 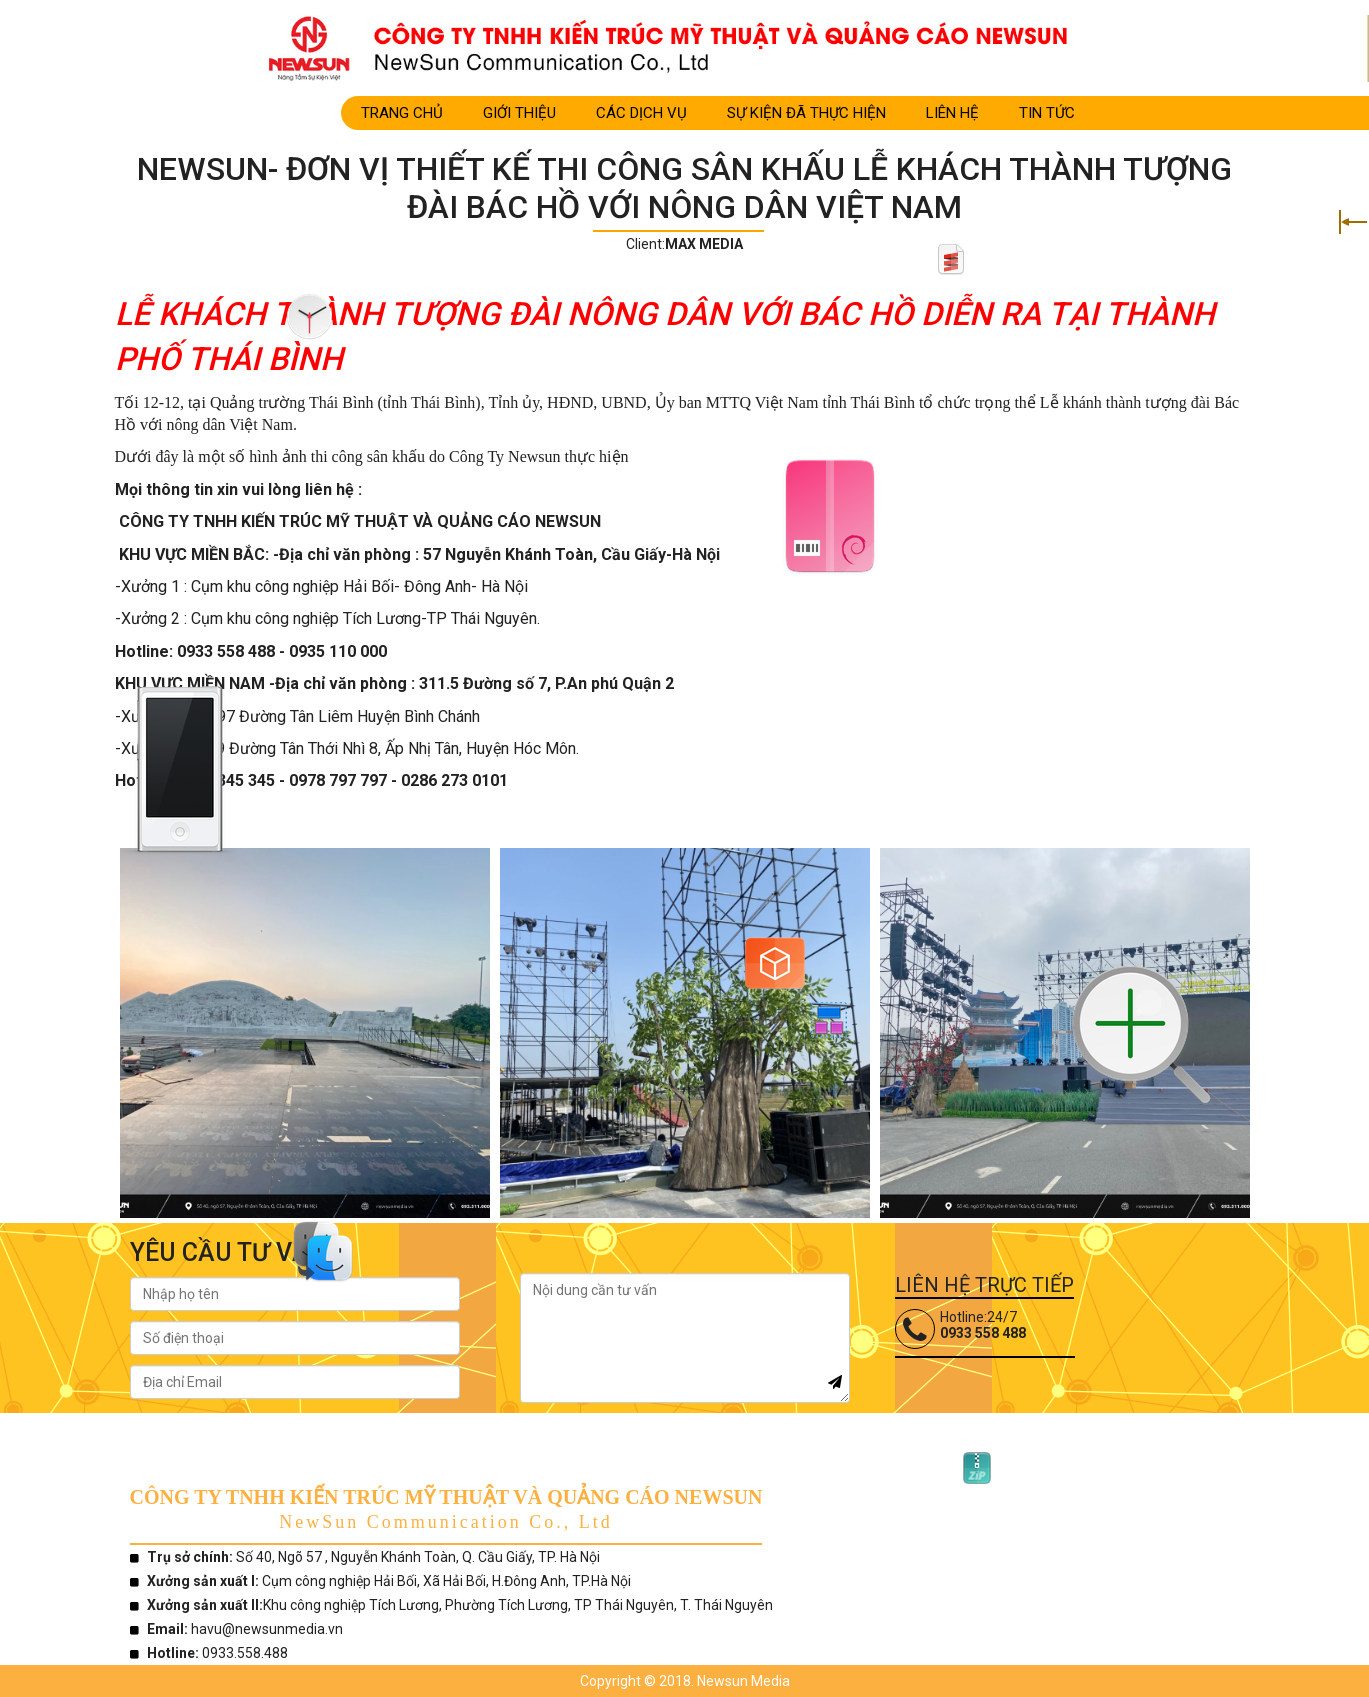 I want to click on open a 3D model file, so click(x=775, y=961).